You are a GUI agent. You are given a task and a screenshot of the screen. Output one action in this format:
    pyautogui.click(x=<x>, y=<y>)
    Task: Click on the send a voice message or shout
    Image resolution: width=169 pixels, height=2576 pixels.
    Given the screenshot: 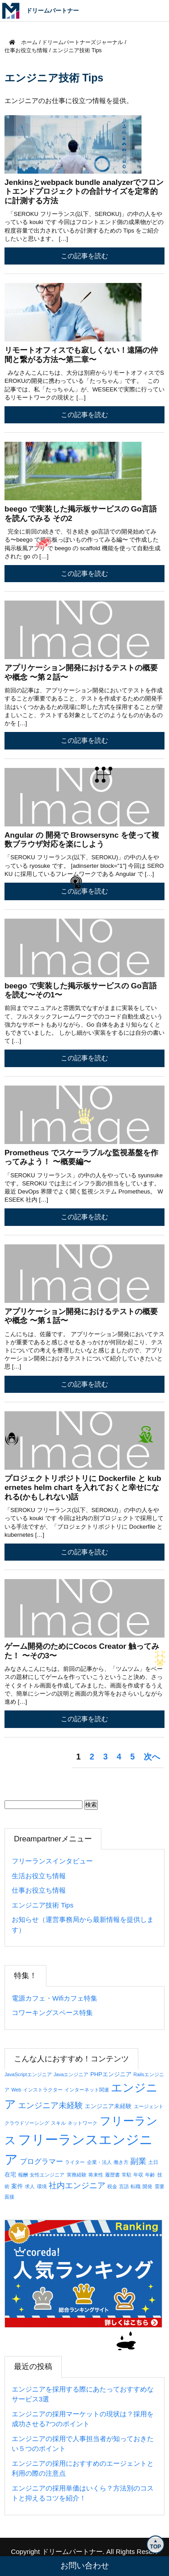 What is the action you would take?
    pyautogui.click(x=12, y=1439)
    